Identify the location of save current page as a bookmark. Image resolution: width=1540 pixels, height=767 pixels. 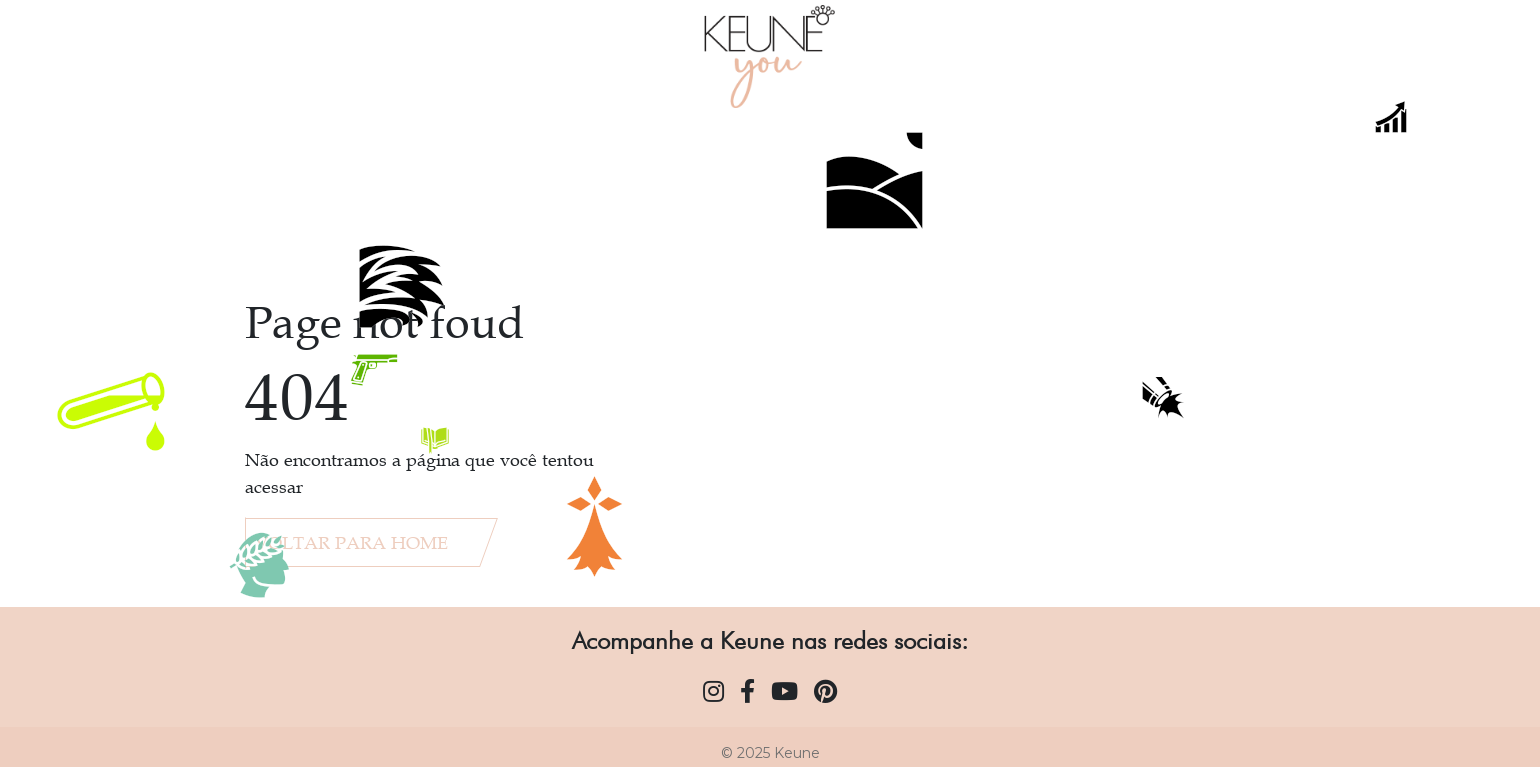
(435, 440).